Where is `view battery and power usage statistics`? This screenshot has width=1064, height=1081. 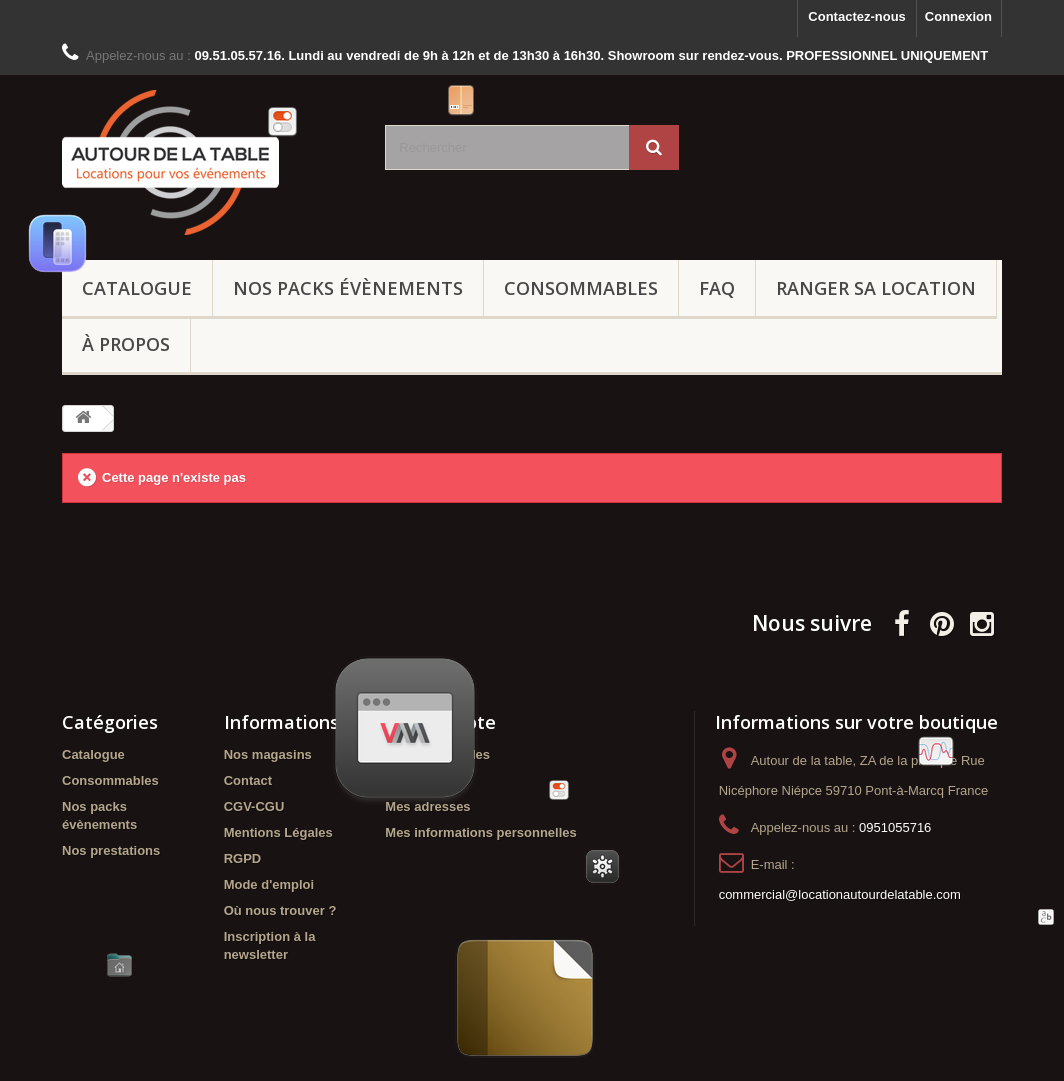
view battery and power usage statistics is located at coordinates (936, 751).